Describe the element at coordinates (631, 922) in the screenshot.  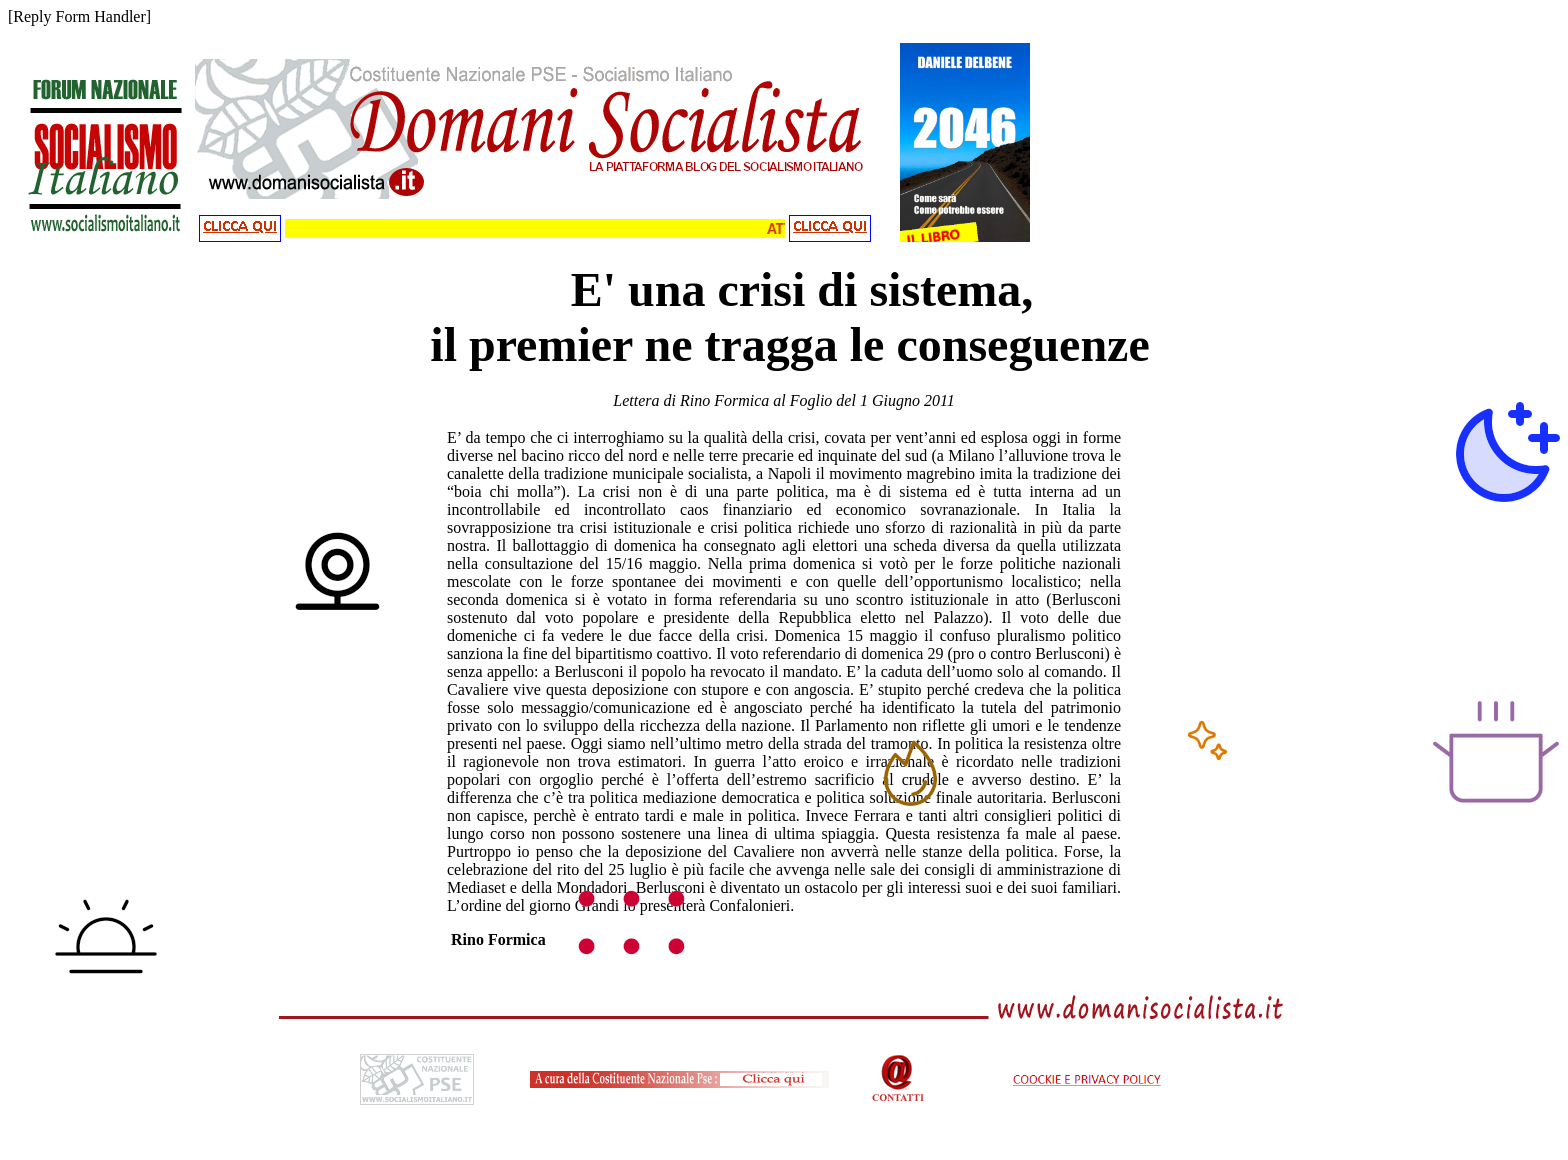
I see `drag to reorder or rearrange items` at that location.